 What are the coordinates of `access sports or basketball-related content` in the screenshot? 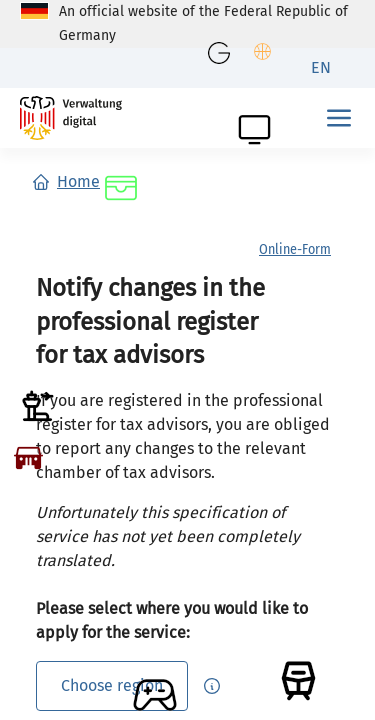 It's located at (262, 51).